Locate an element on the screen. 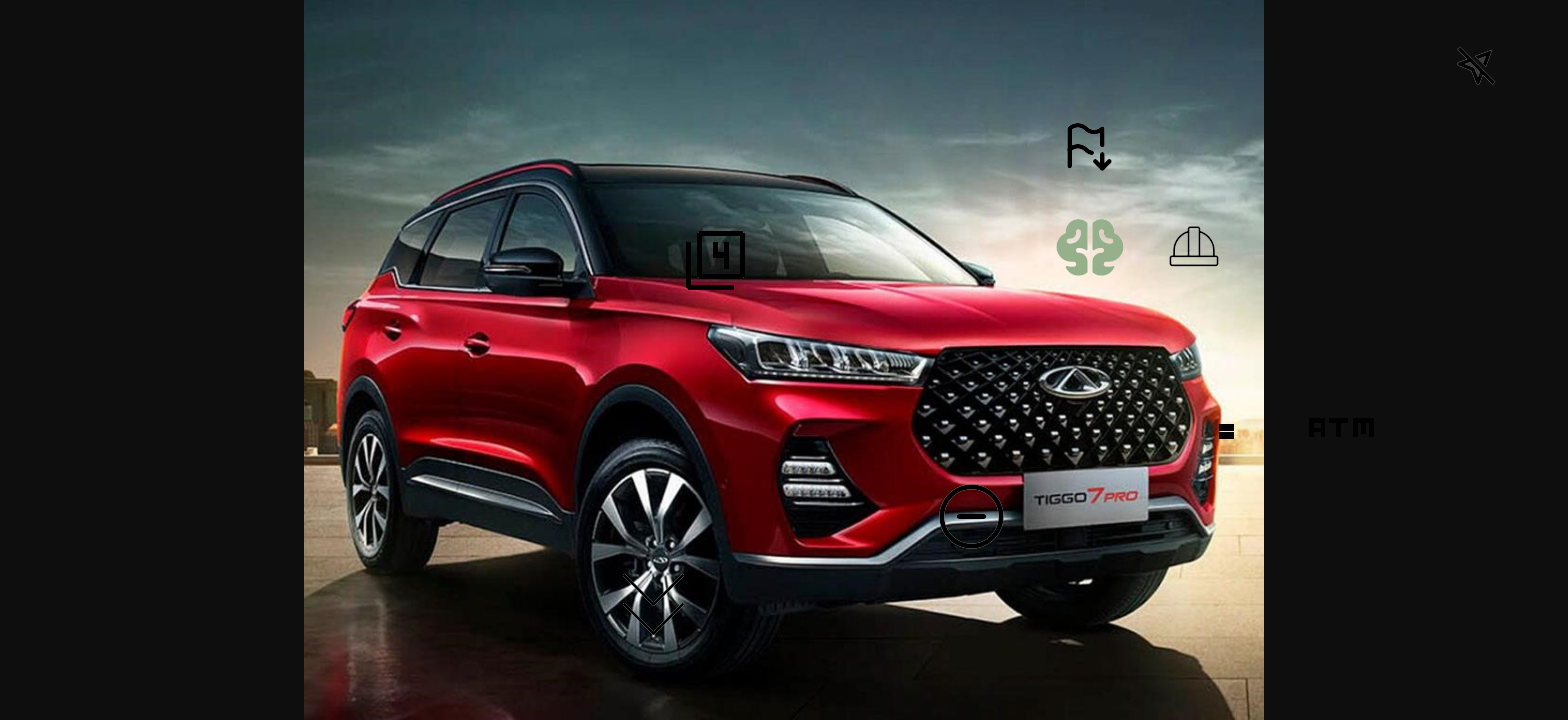 This screenshot has height=720, width=1568. expand all sections below is located at coordinates (653, 601).